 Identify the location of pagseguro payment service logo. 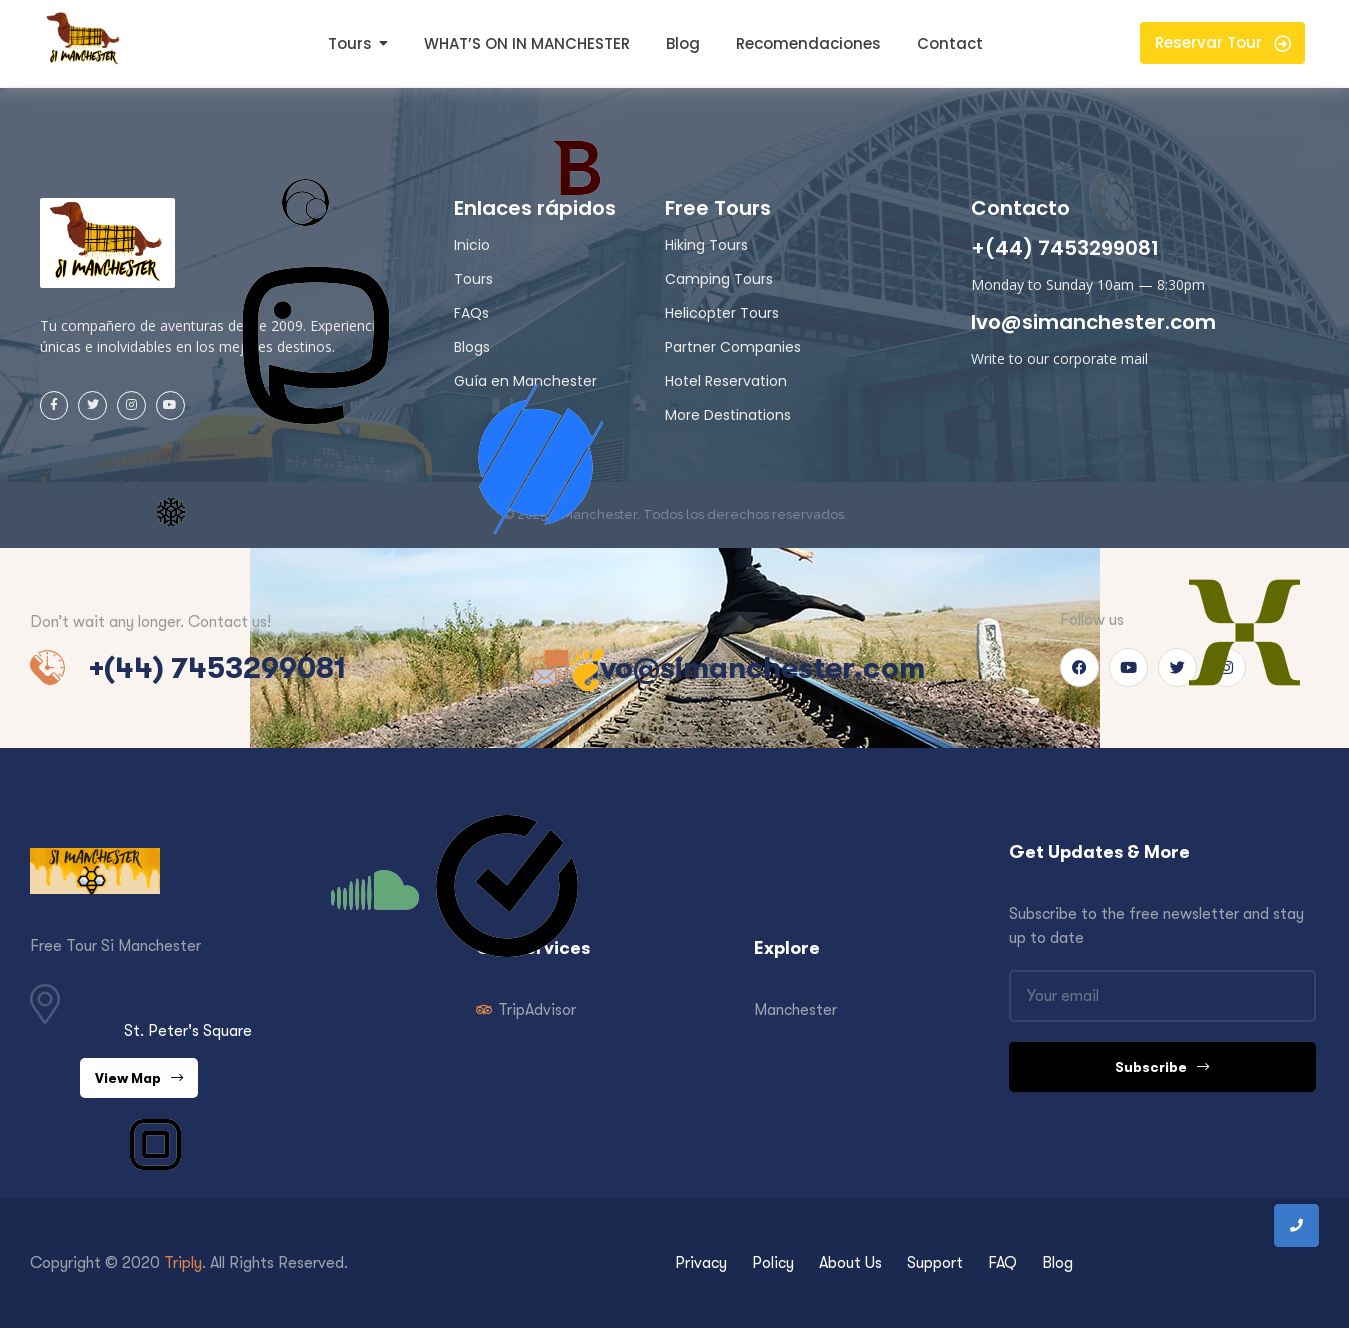
(305, 202).